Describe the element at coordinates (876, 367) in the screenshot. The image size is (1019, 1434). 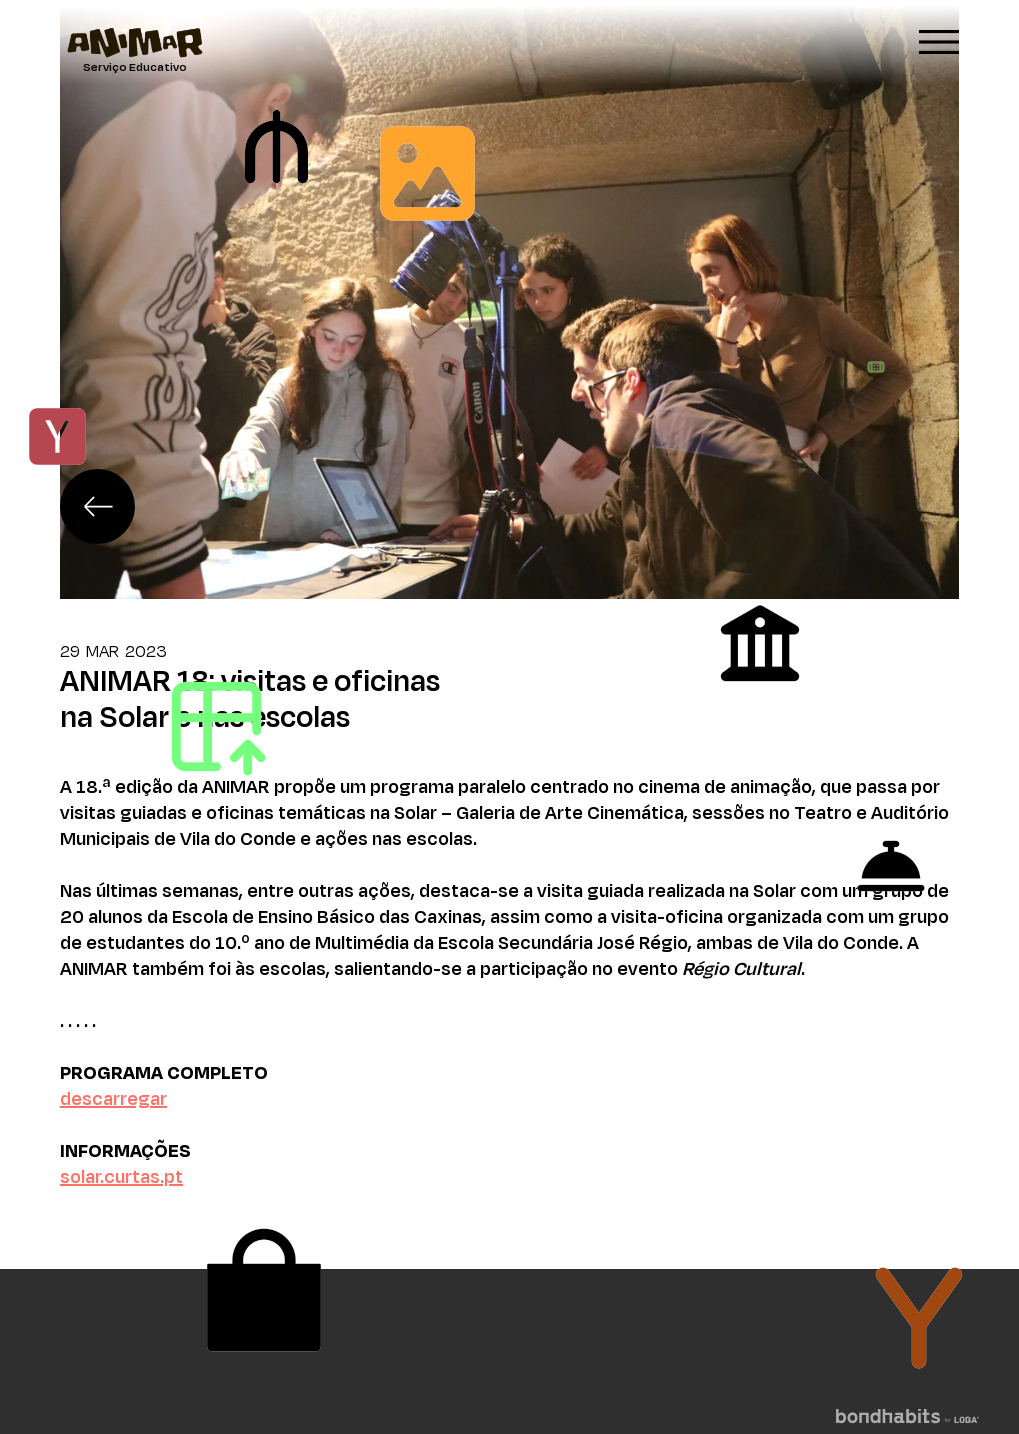
I see `access first aid or medical resources` at that location.